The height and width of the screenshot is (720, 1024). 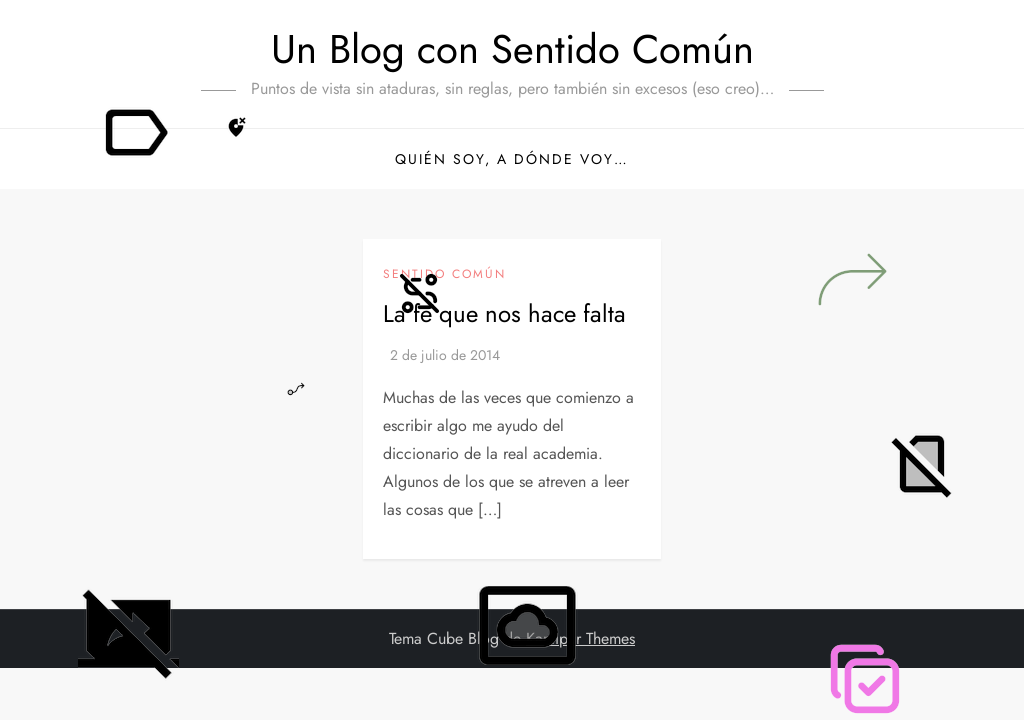 What do you see at coordinates (527, 625) in the screenshot?
I see `access daydream or screensaver settings` at bounding box center [527, 625].